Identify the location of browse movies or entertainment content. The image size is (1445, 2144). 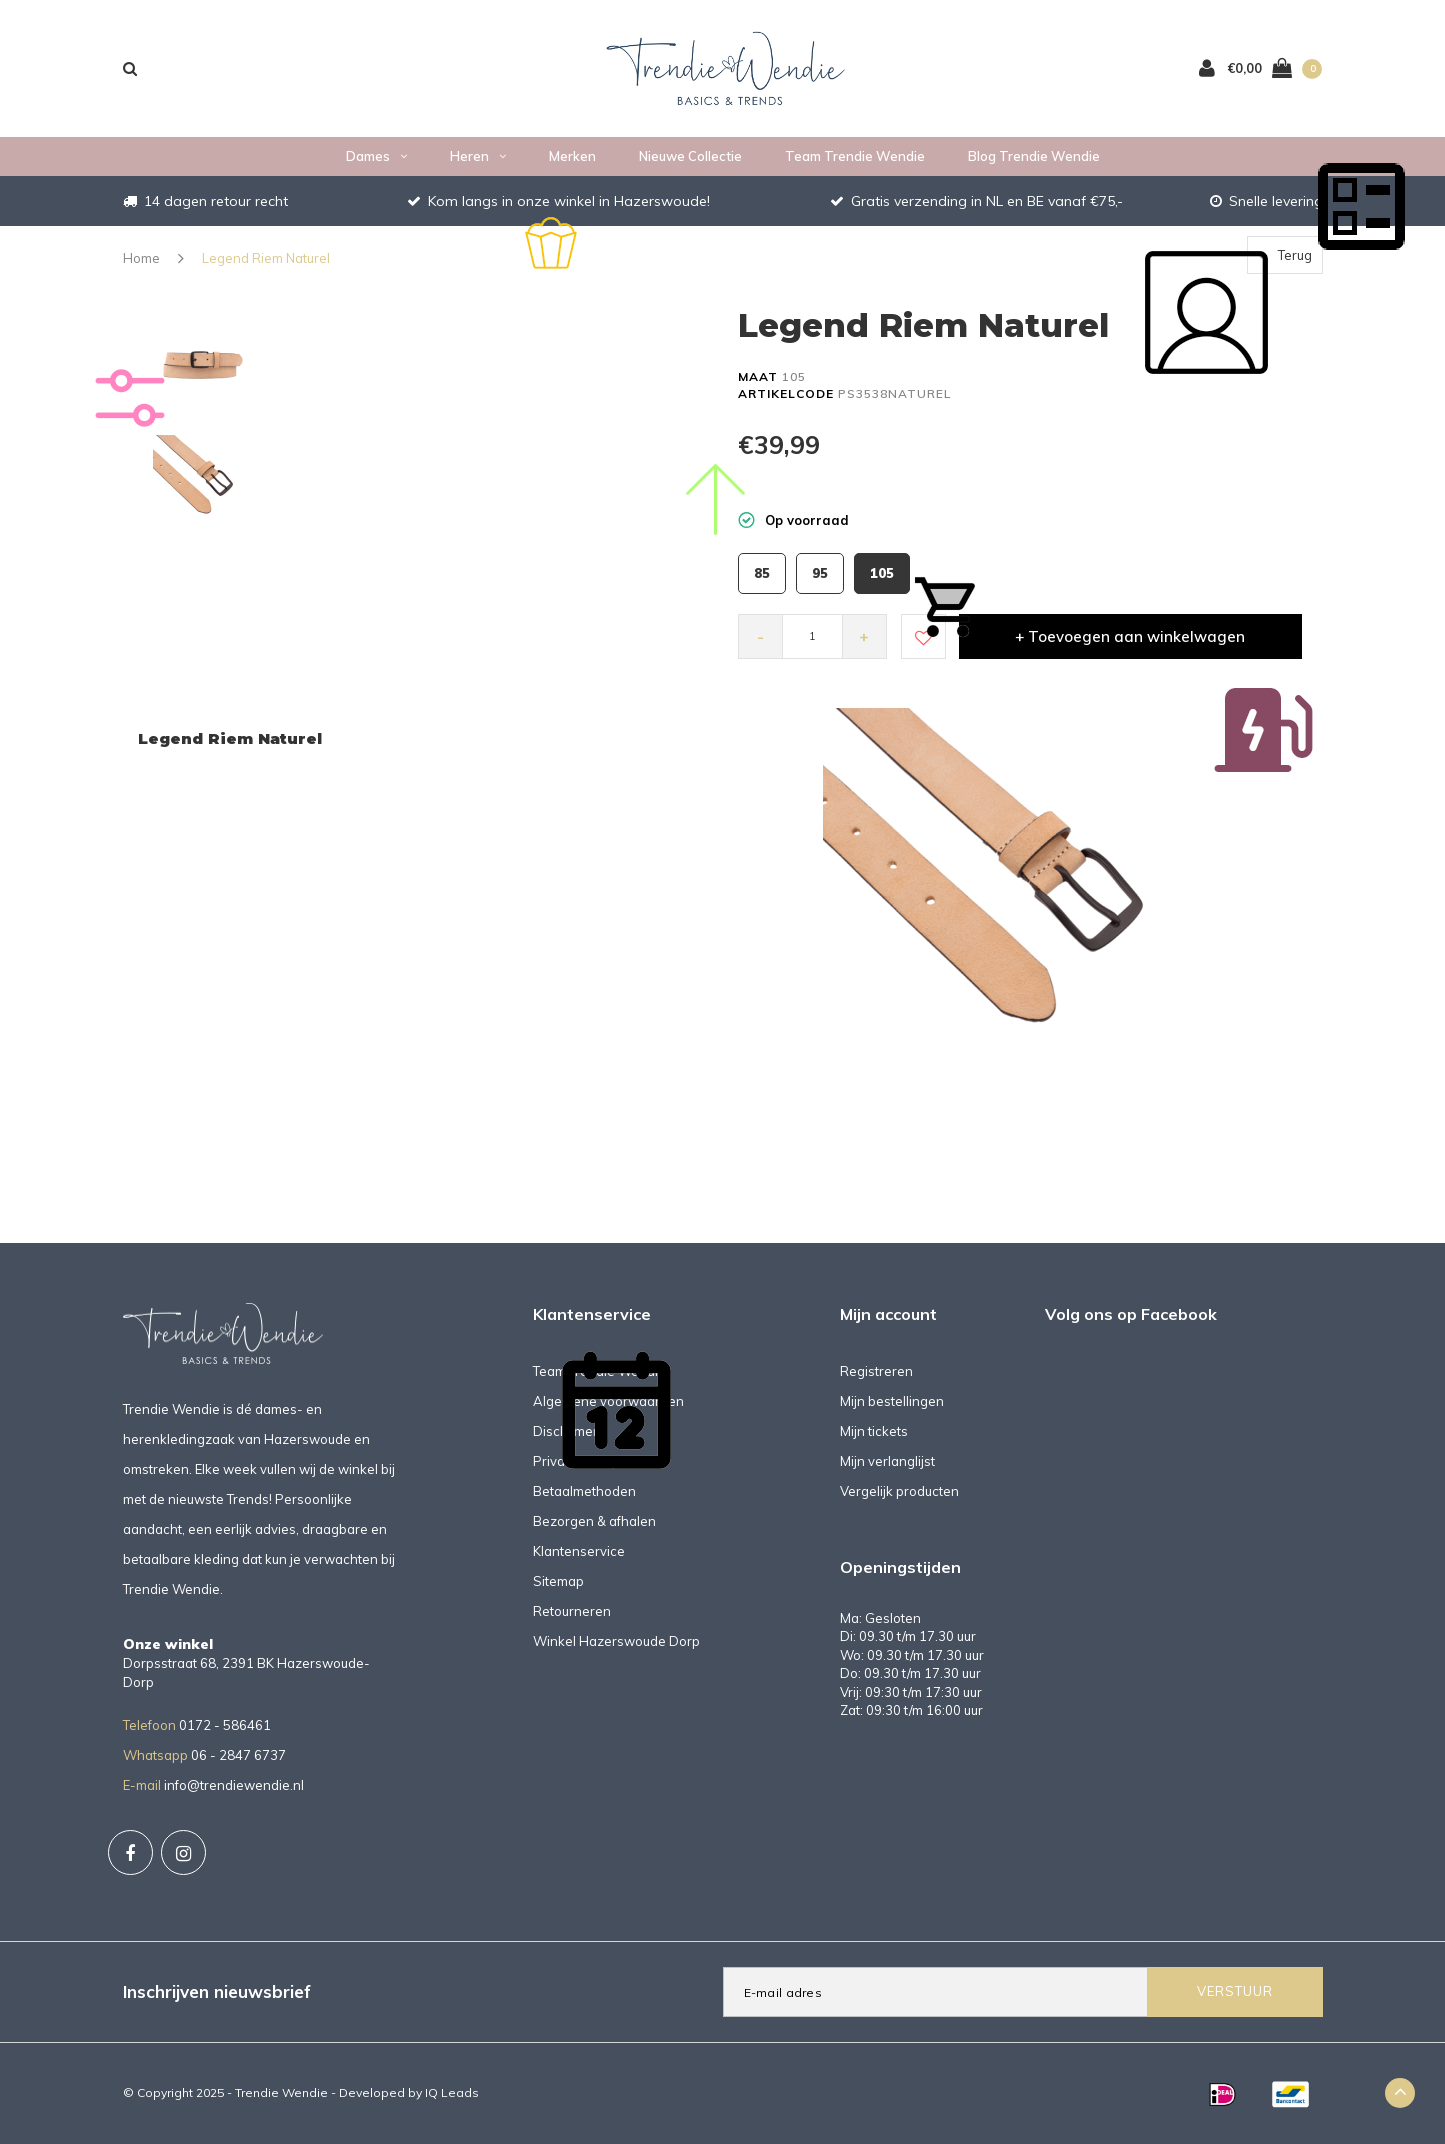
(551, 245).